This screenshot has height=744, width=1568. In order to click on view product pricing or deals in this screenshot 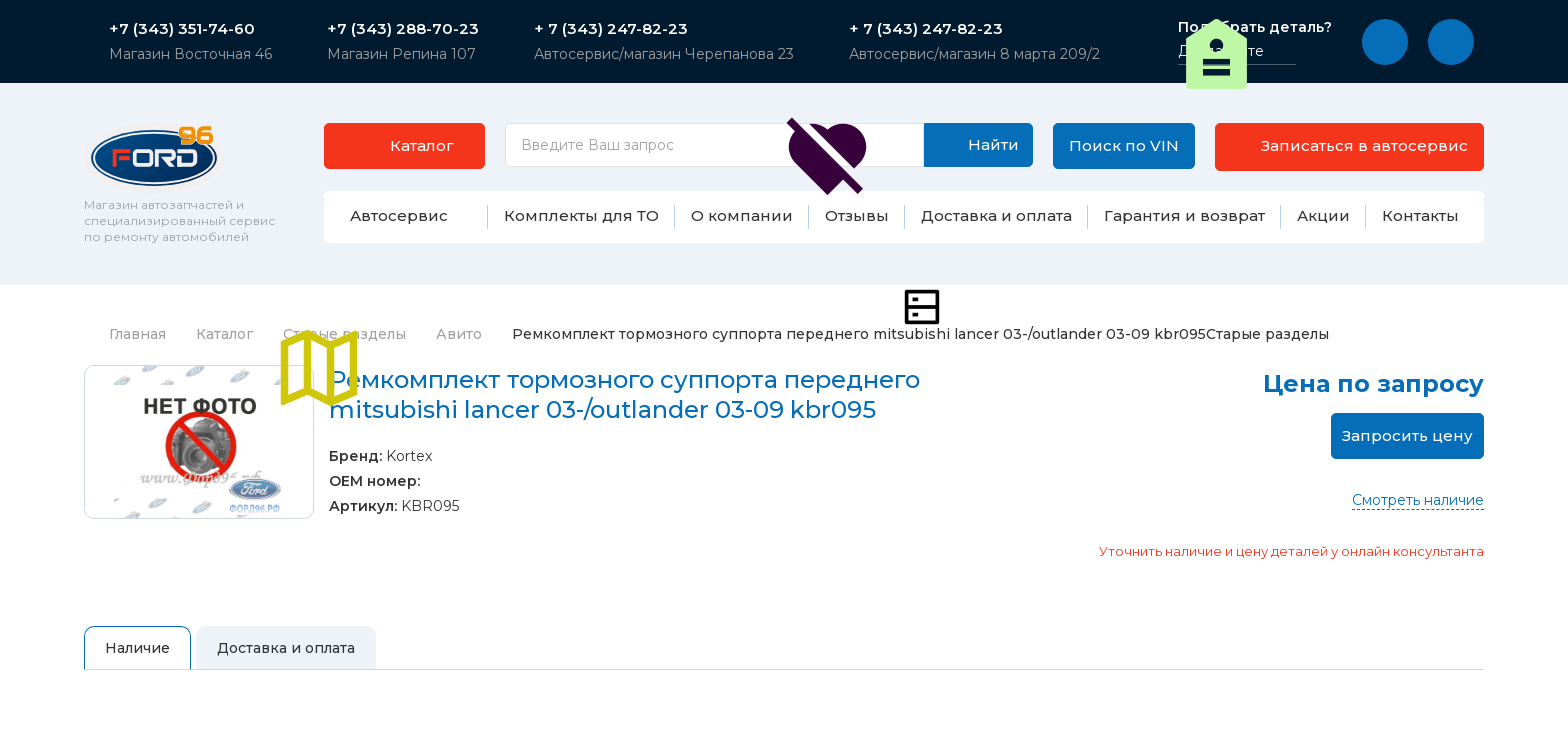, I will do `click(1216, 55)`.